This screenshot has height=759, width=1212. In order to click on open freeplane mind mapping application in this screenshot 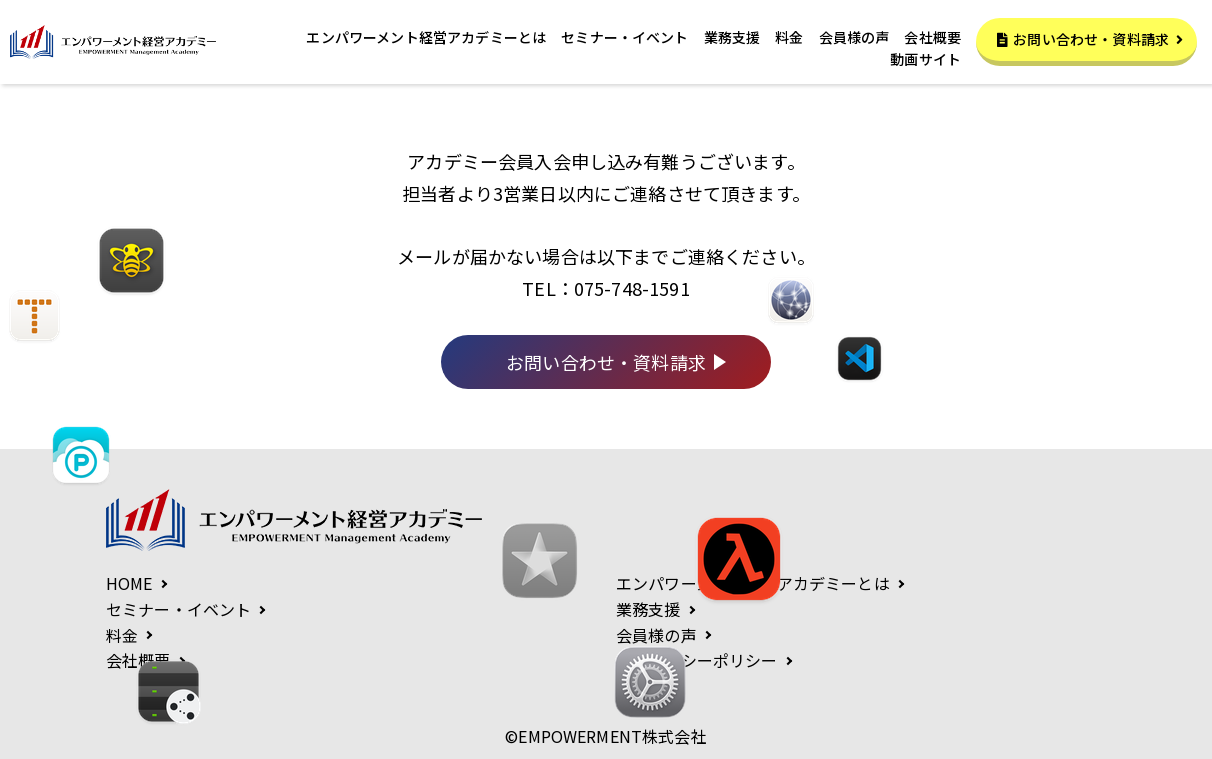, I will do `click(131, 260)`.